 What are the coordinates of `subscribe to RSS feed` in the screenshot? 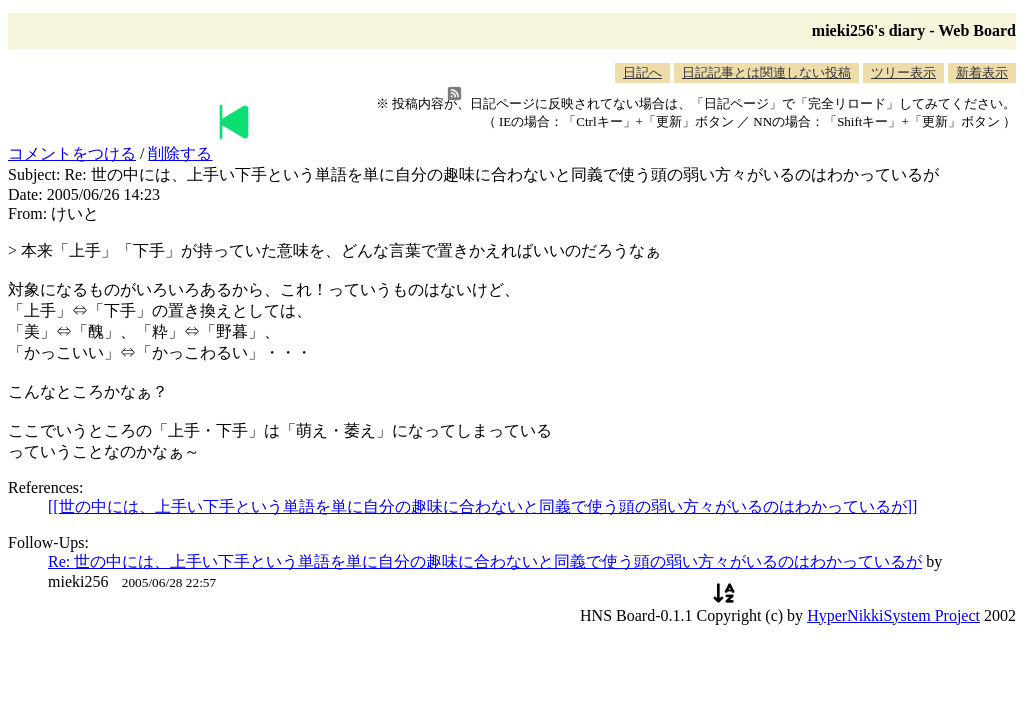 It's located at (454, 93).